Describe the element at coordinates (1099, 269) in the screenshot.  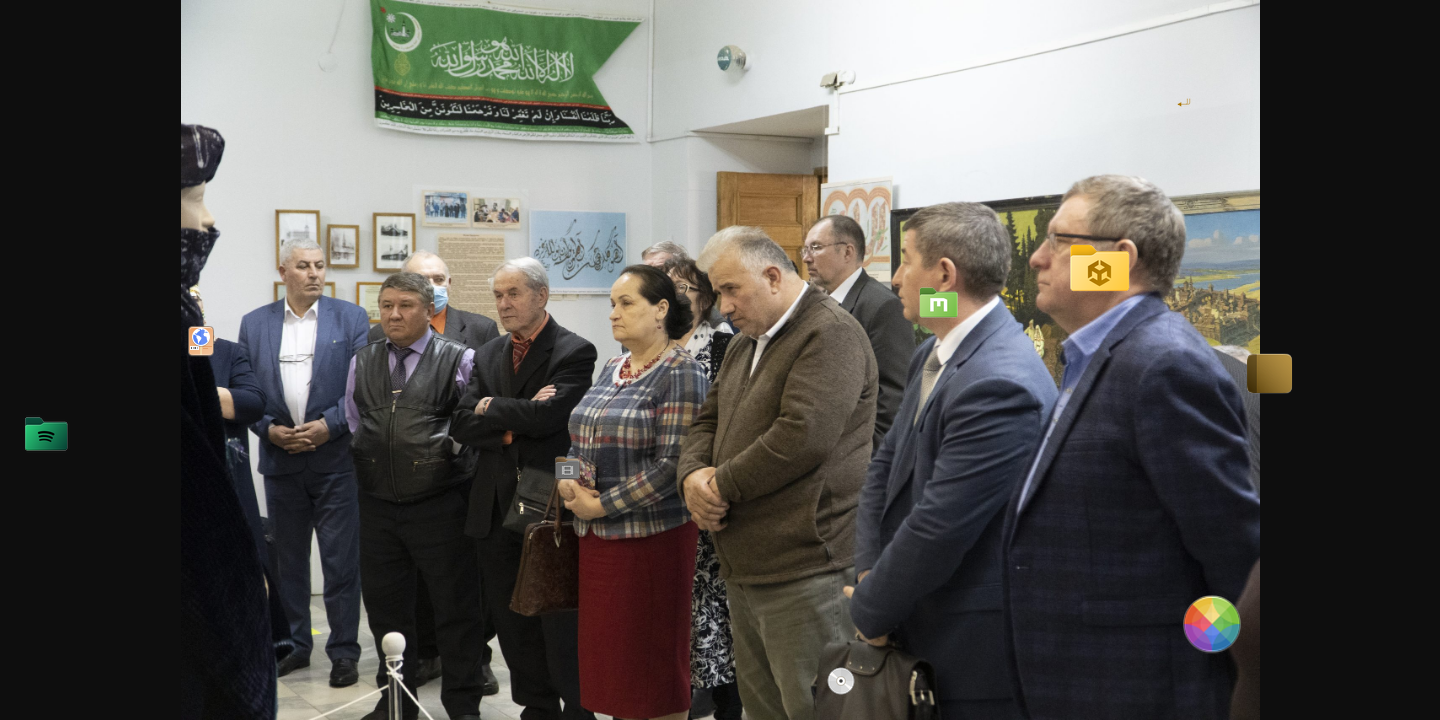
I see `open unity project files folder` at that location.